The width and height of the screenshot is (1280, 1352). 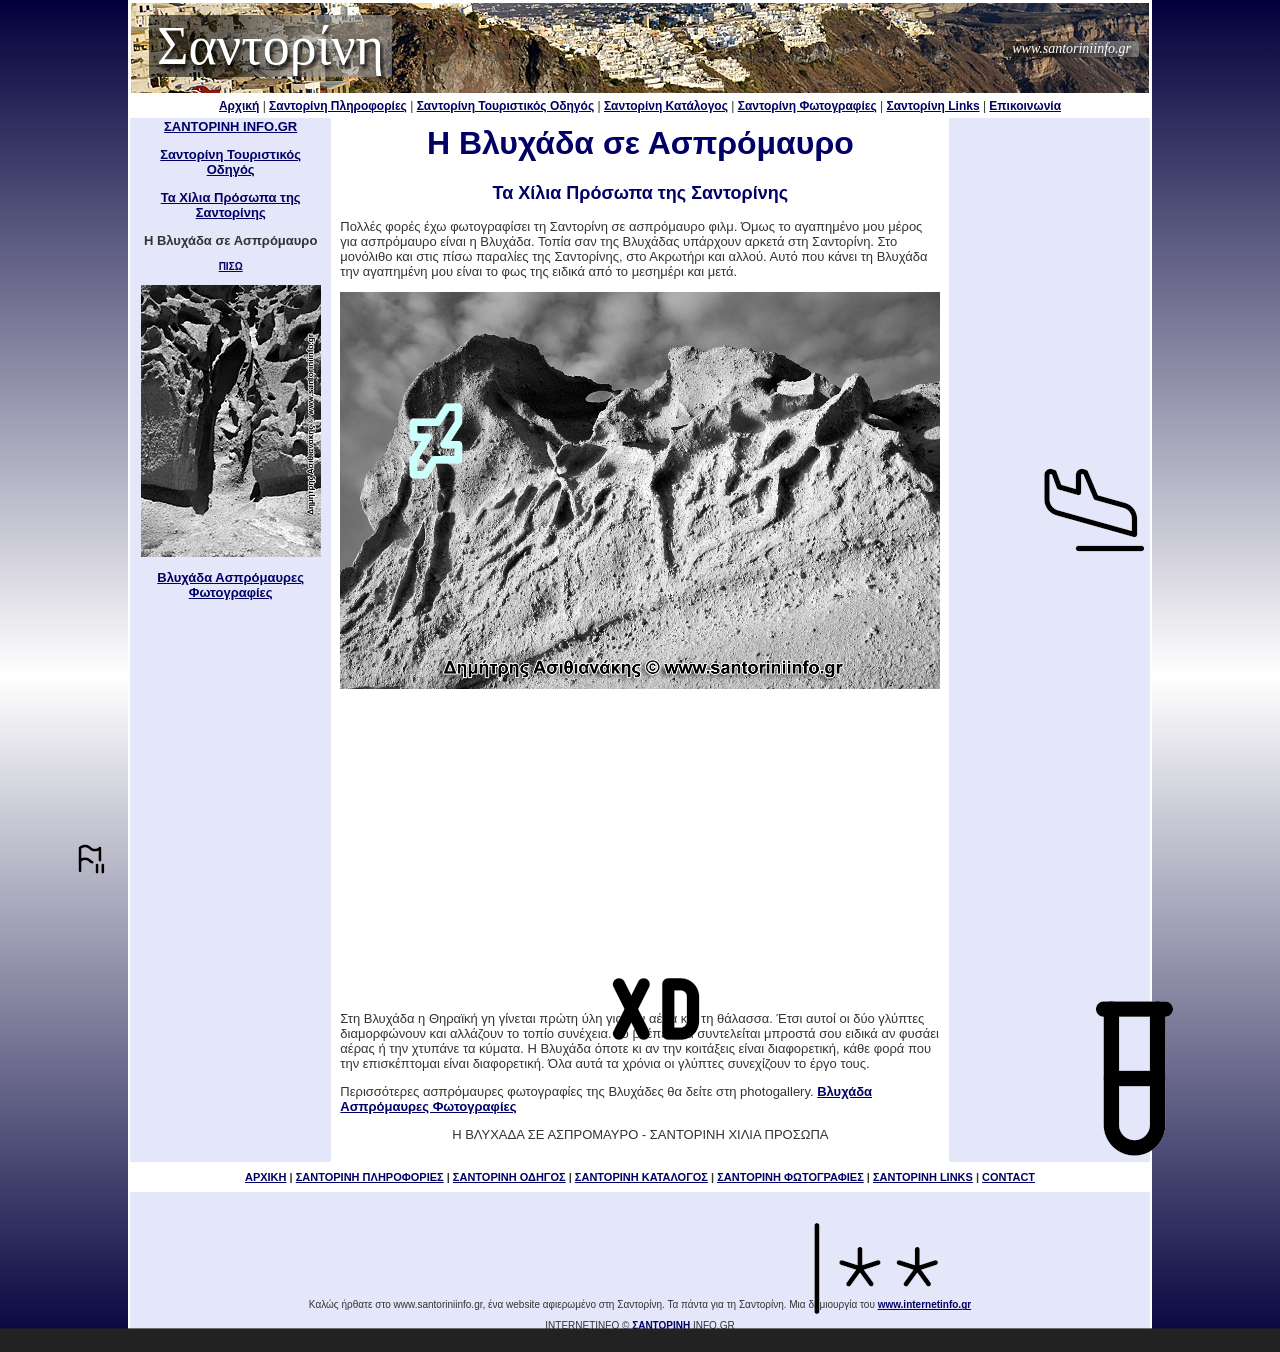 What do you see at coordinates (656, 1009) in the screenshot?
I see `open Adobe XD design file` at bounding box center [656, 1009].